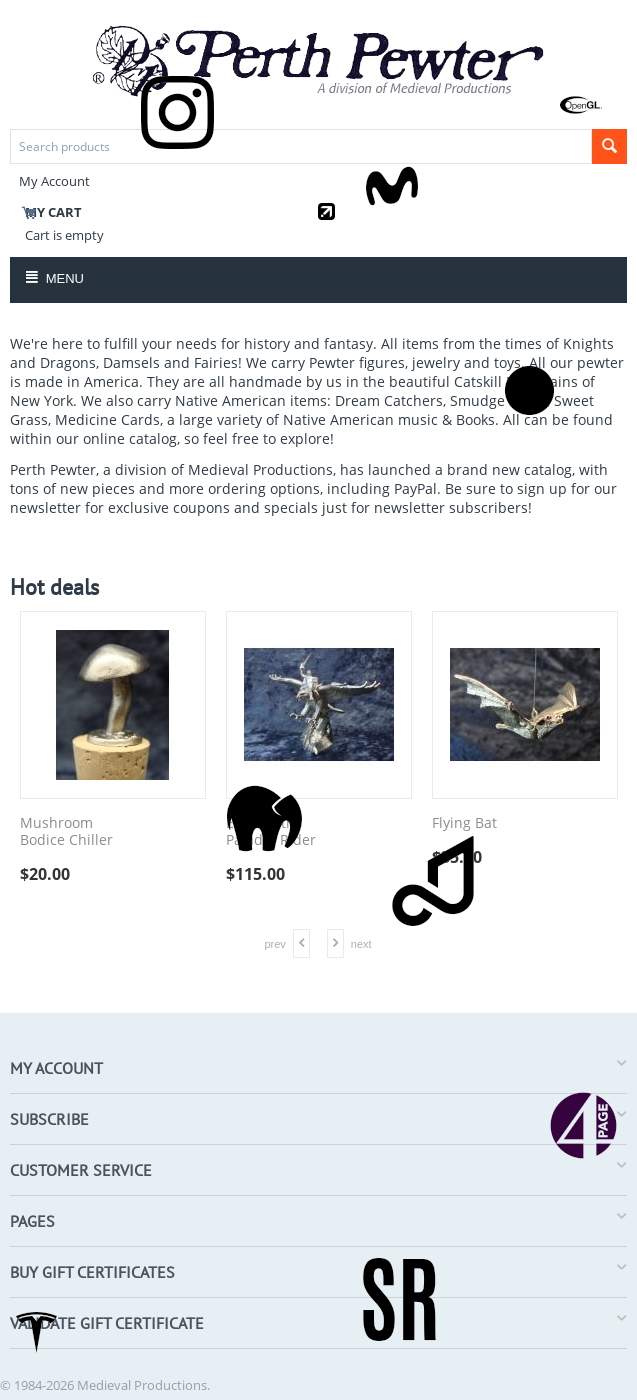 This screenshot has height=1400, width=637. I want to click on visit the Standard Resume website, so click(399, 1299).